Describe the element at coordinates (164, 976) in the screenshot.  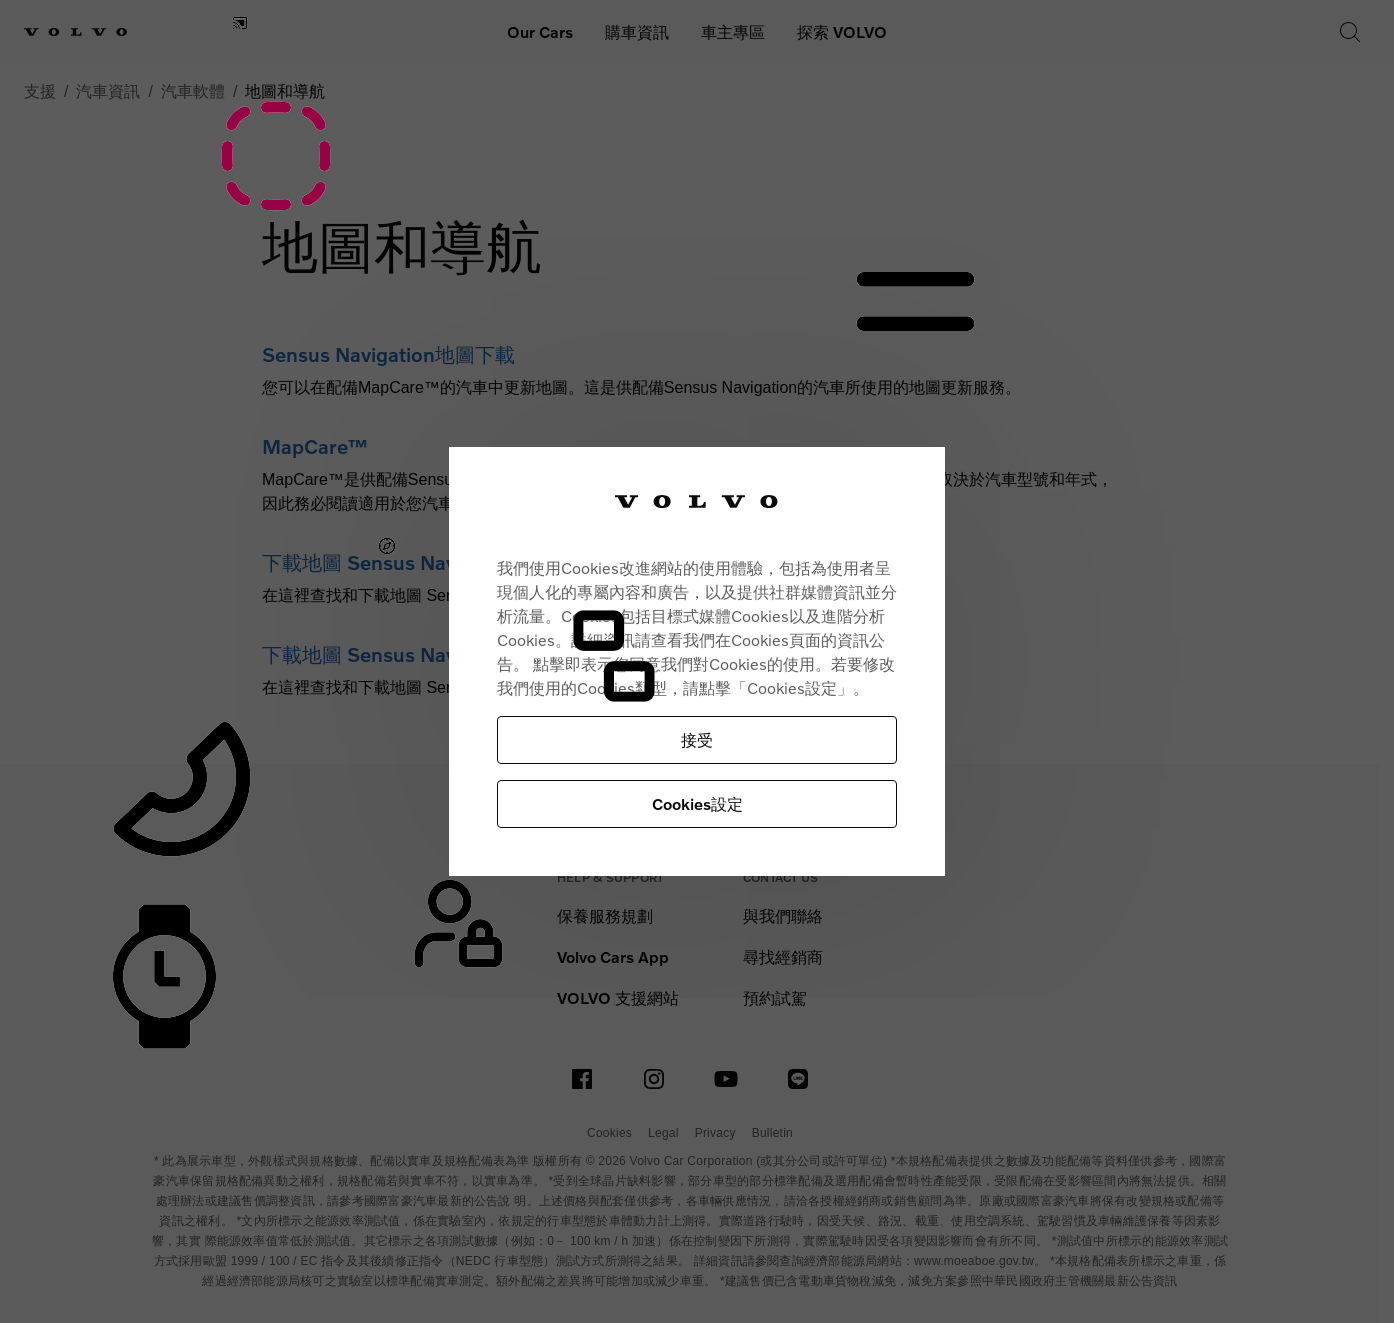
I see `view or manage watch mode for file changes` at that location.